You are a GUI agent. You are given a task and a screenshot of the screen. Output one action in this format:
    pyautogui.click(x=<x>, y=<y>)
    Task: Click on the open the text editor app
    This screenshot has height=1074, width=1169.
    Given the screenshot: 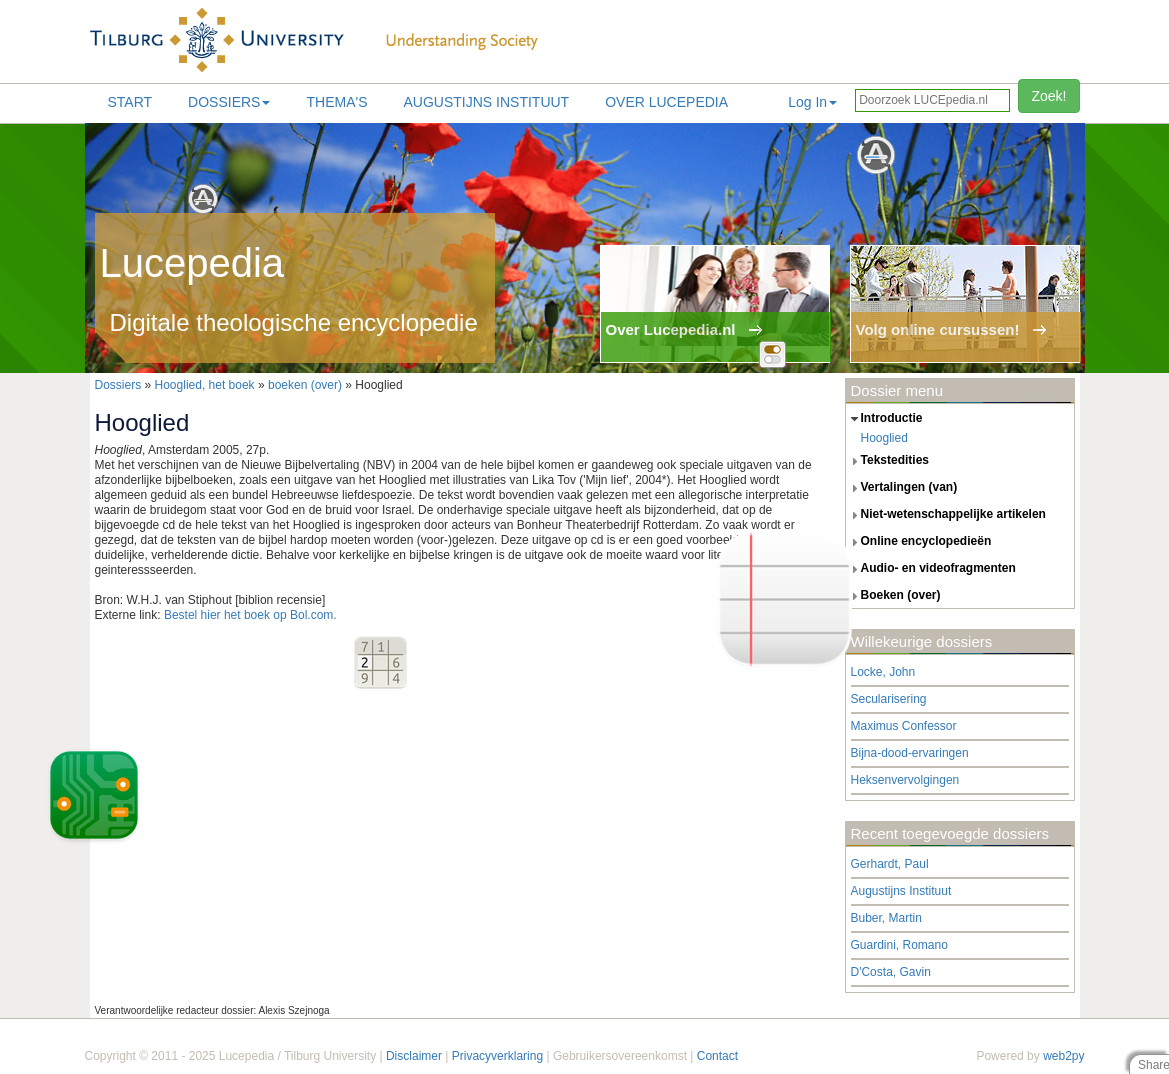 What is the action you would take?
    pyautogui.click(x=784, y=599)
    